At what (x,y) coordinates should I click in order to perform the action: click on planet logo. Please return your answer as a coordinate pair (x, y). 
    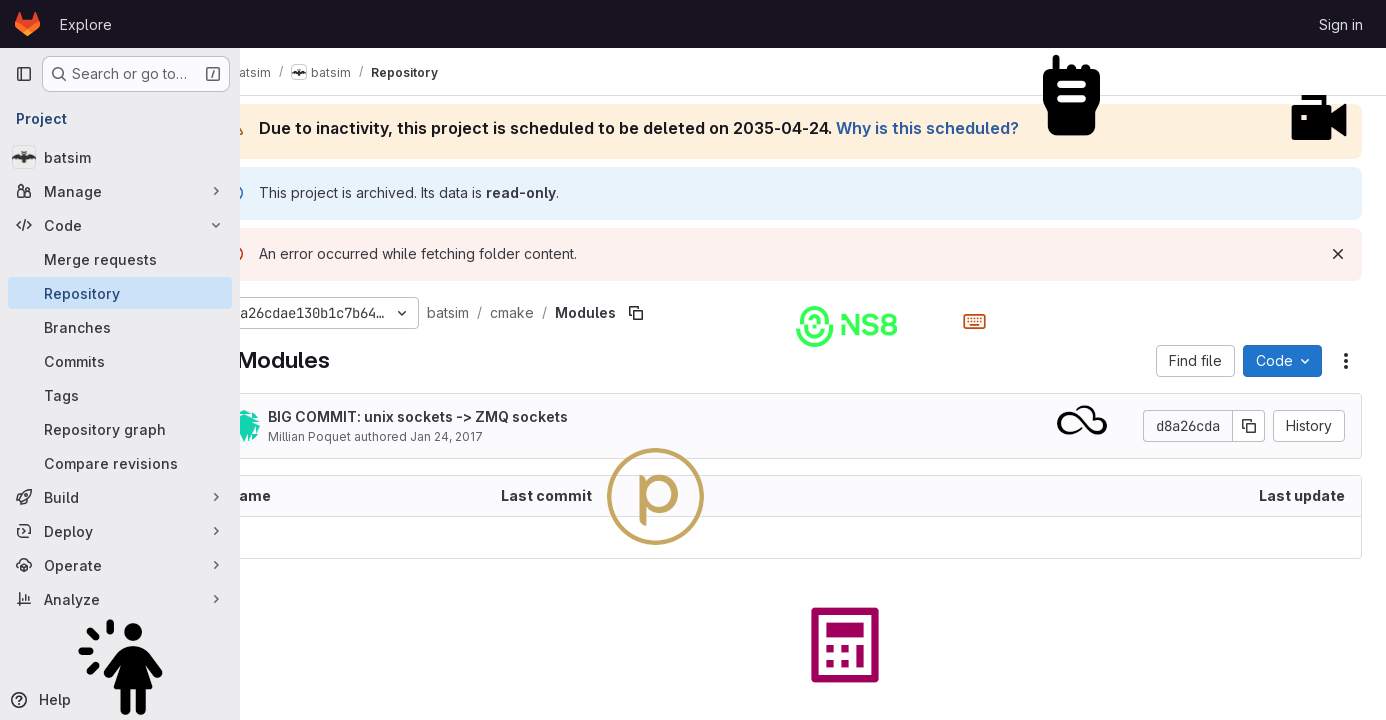
    Looking at the image, I should click on (655, 496).